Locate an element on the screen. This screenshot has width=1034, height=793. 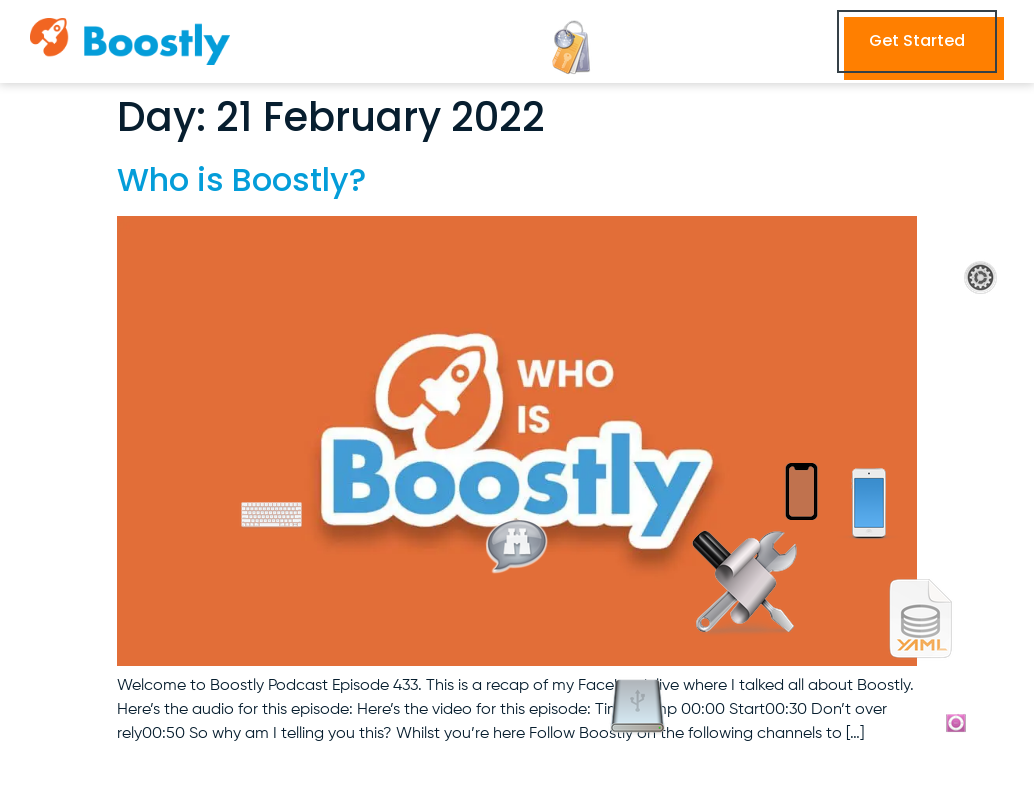
view and manage kerberos authentication tickets is located at coordinates (571, 47).